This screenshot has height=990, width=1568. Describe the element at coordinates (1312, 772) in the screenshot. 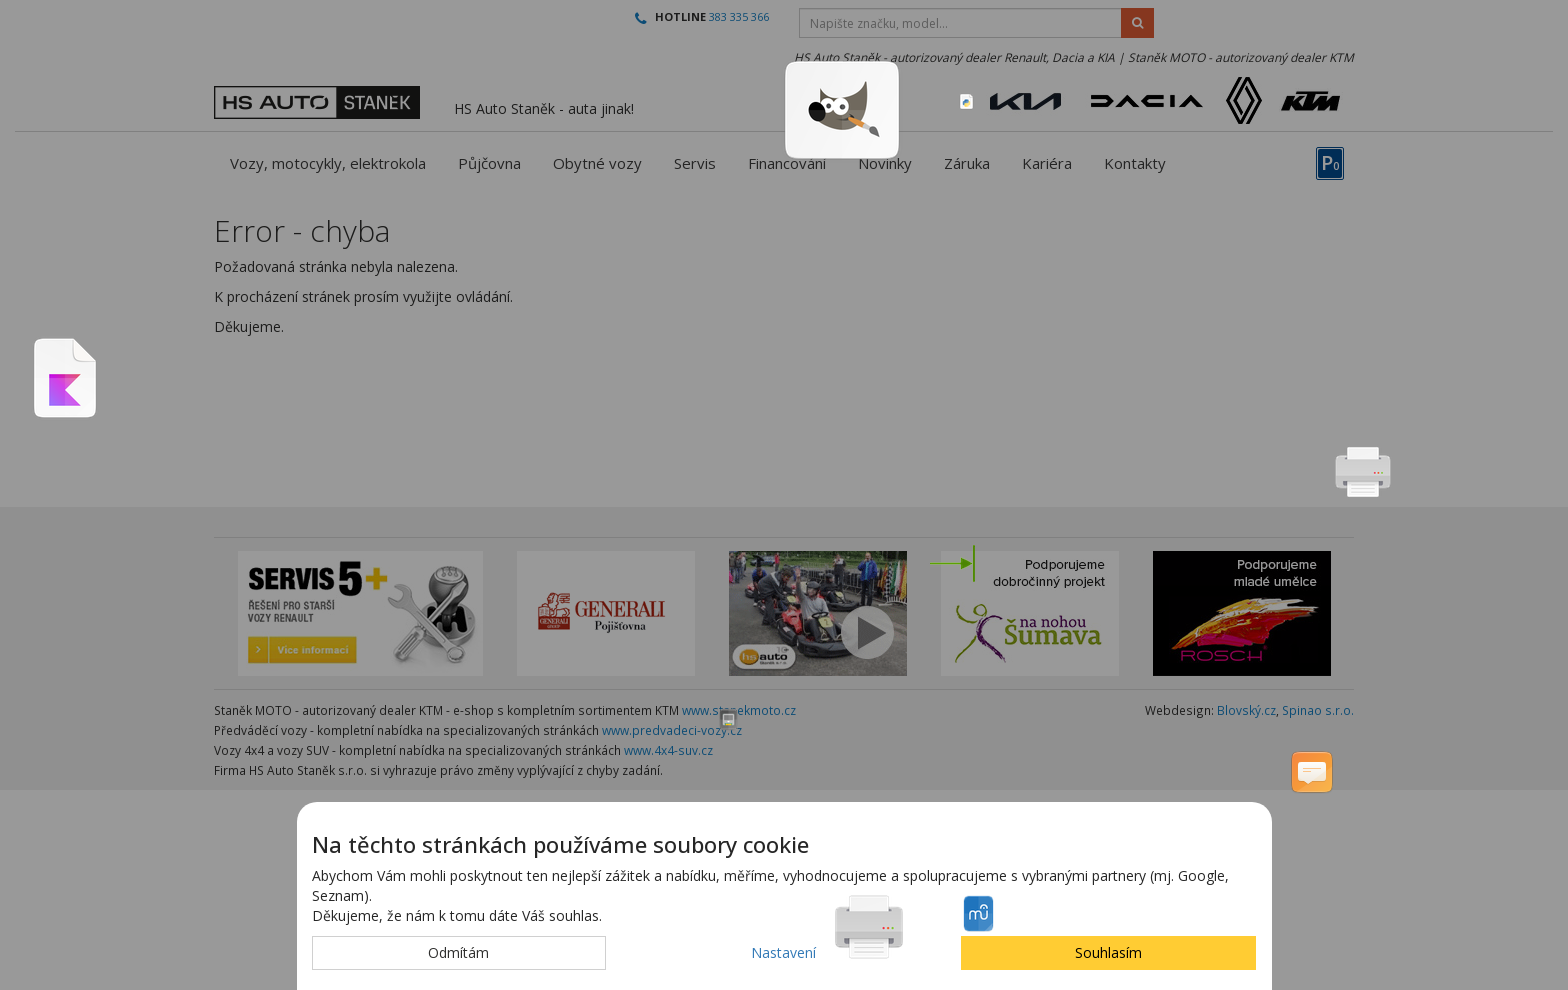

I see `open chatty messaging app` at that location.